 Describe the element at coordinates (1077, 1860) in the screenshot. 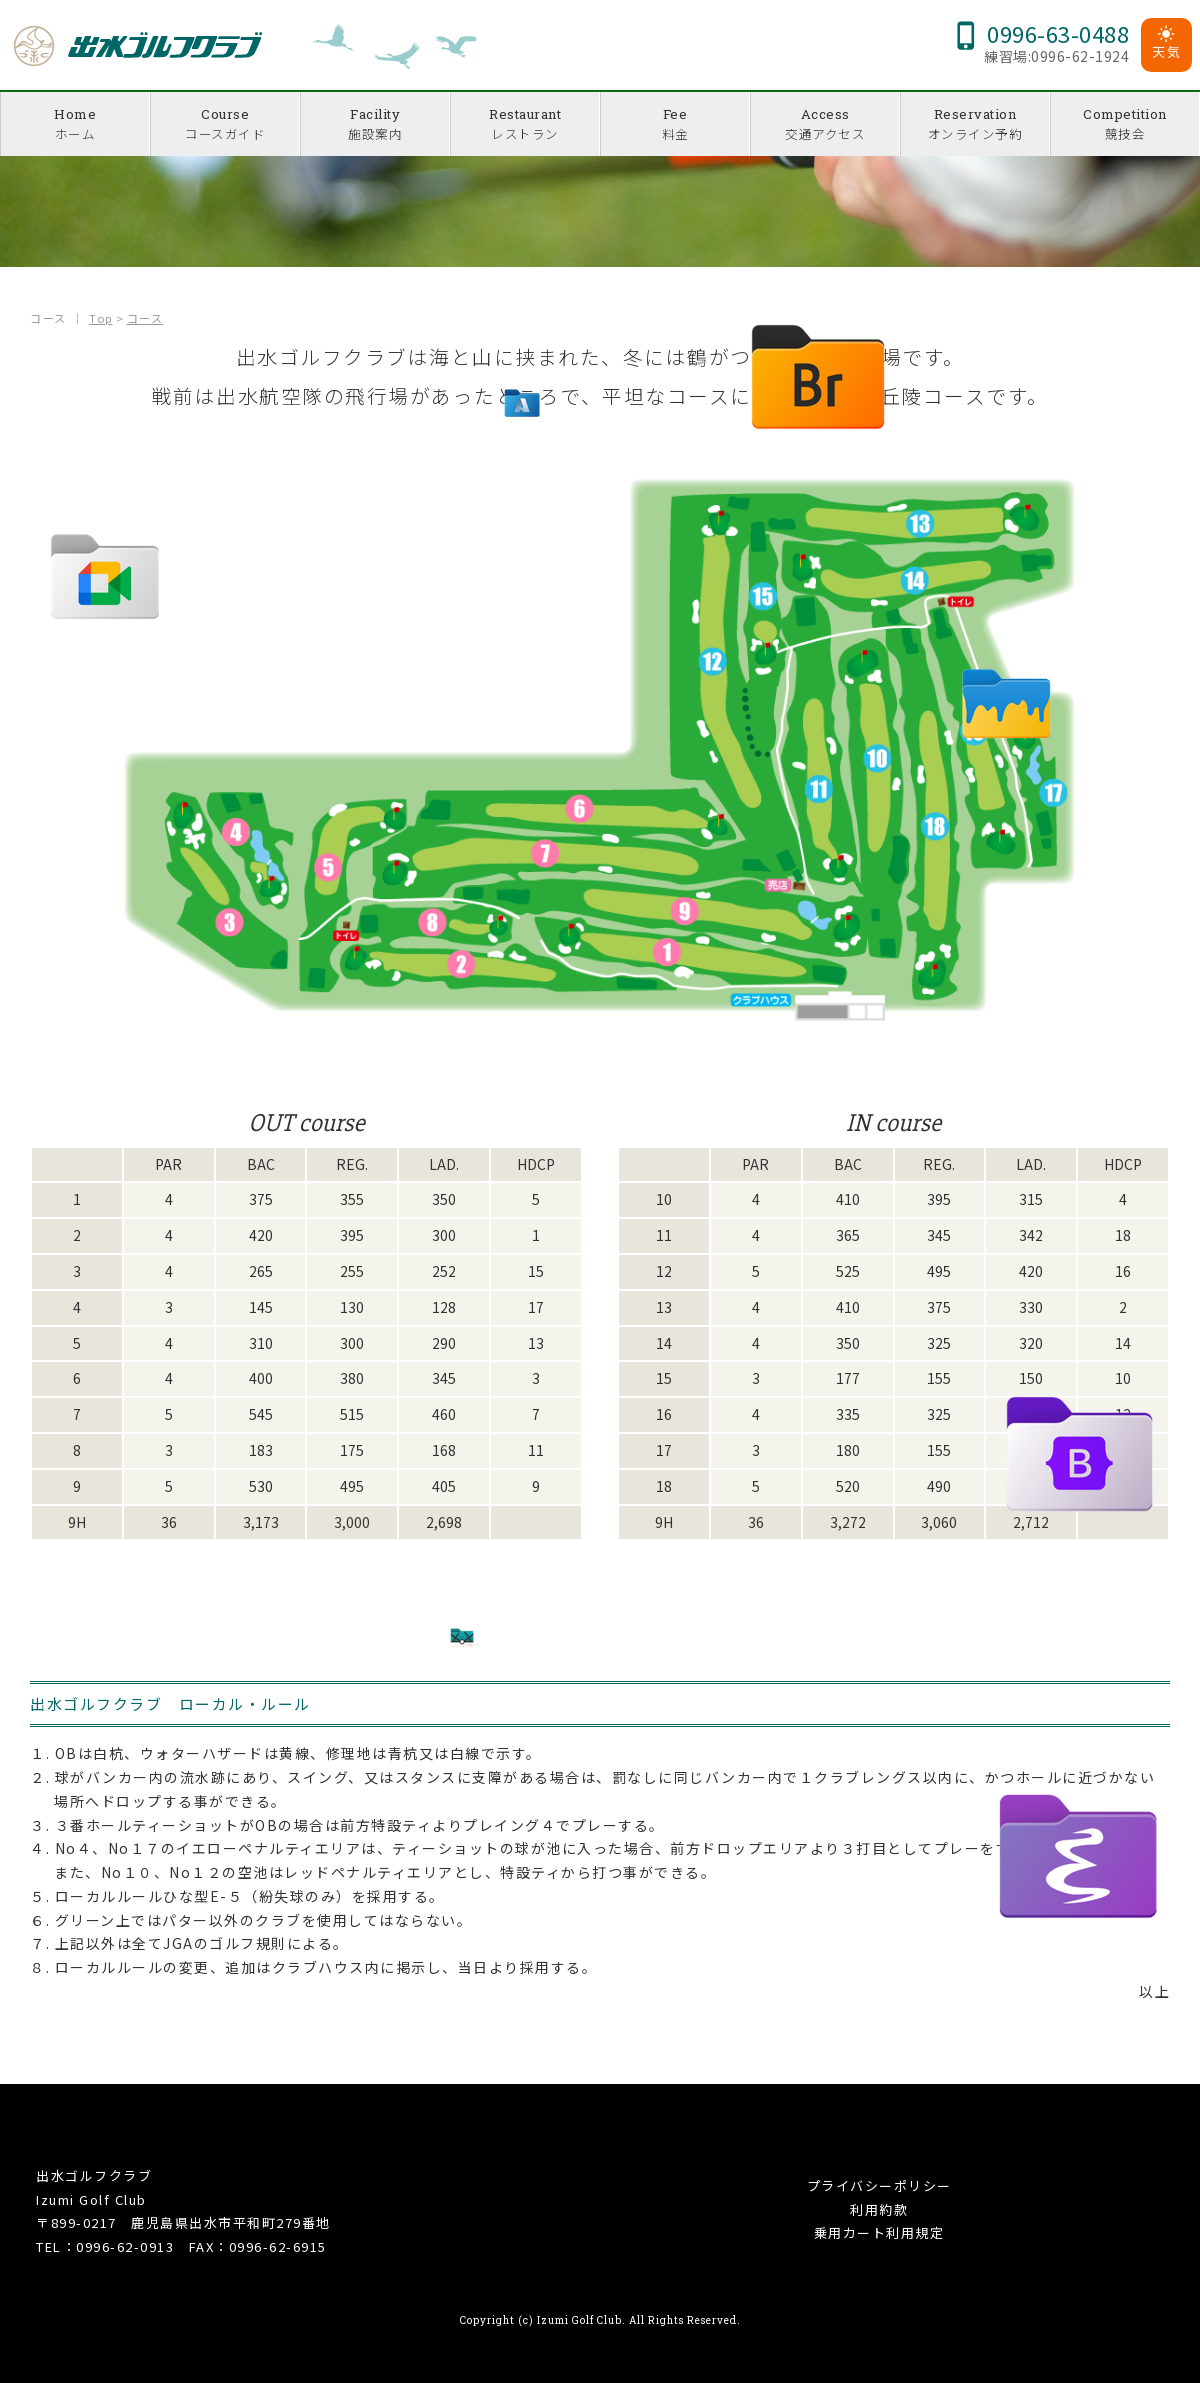

I see `open emacs configuration files folder` at that location.